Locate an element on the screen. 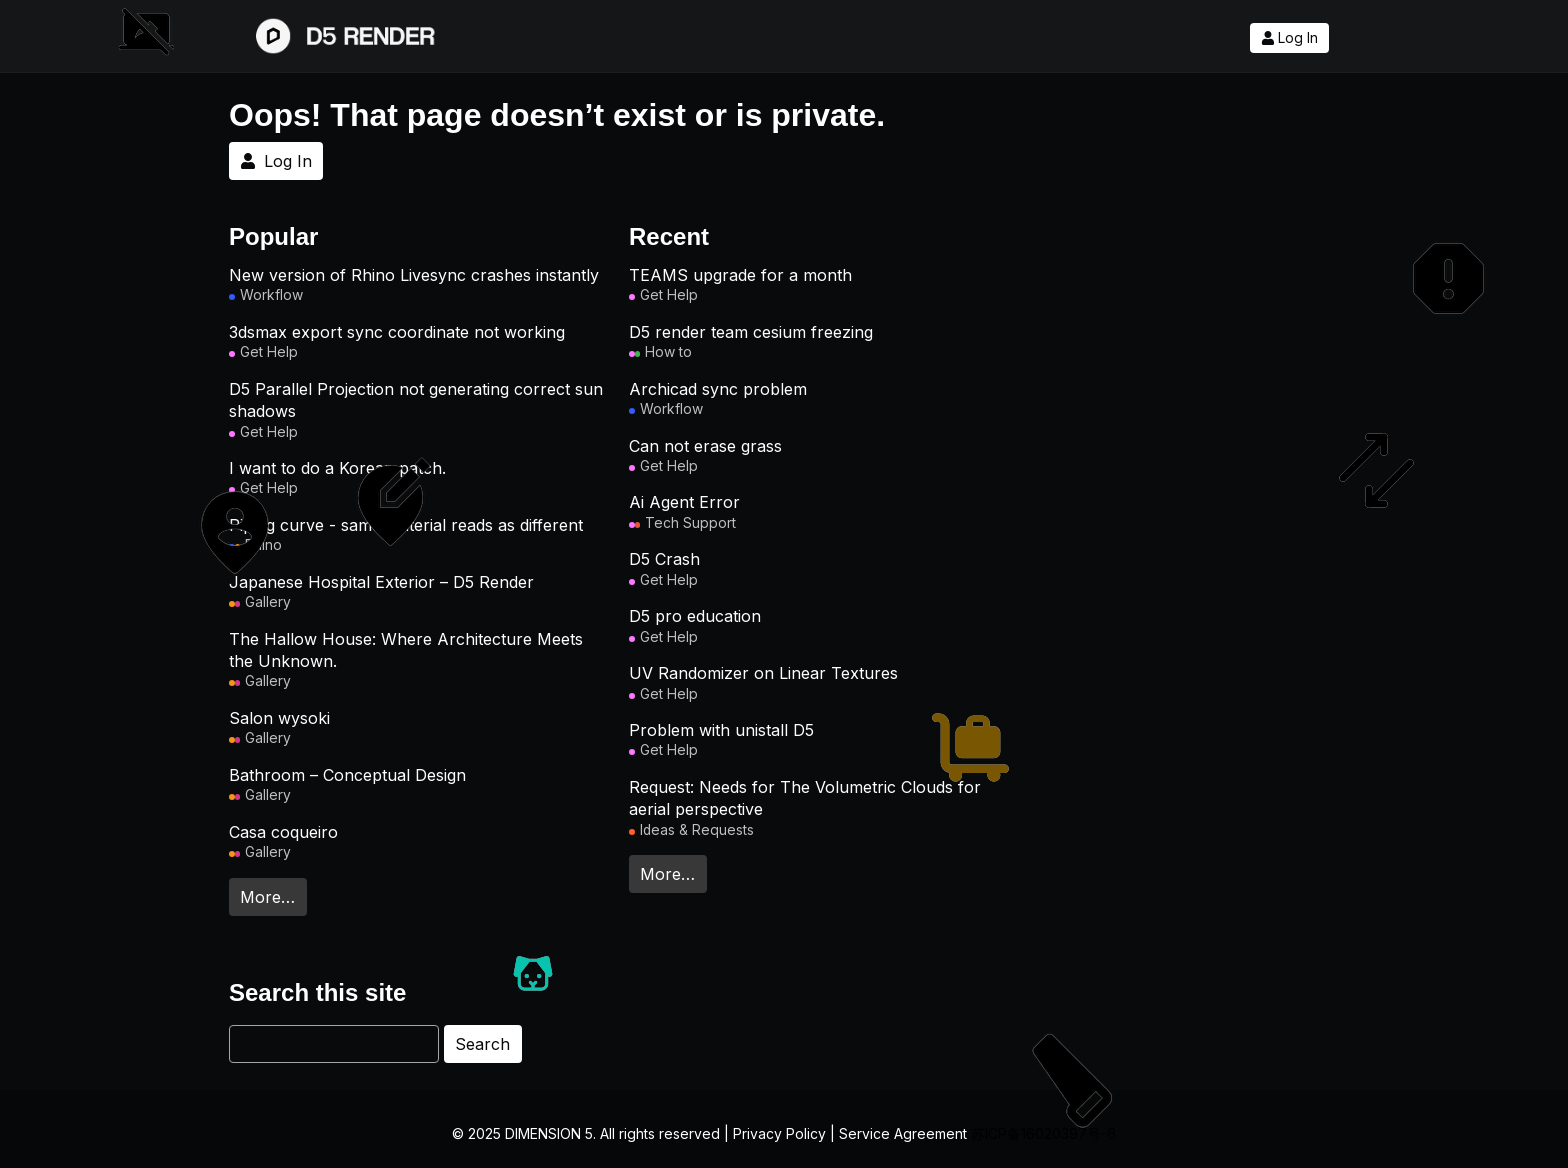 Image resolution: width=1568 pixels, height=1168 pixels. find carpentry or woodworking services is located at coordinates (1073, 1081).